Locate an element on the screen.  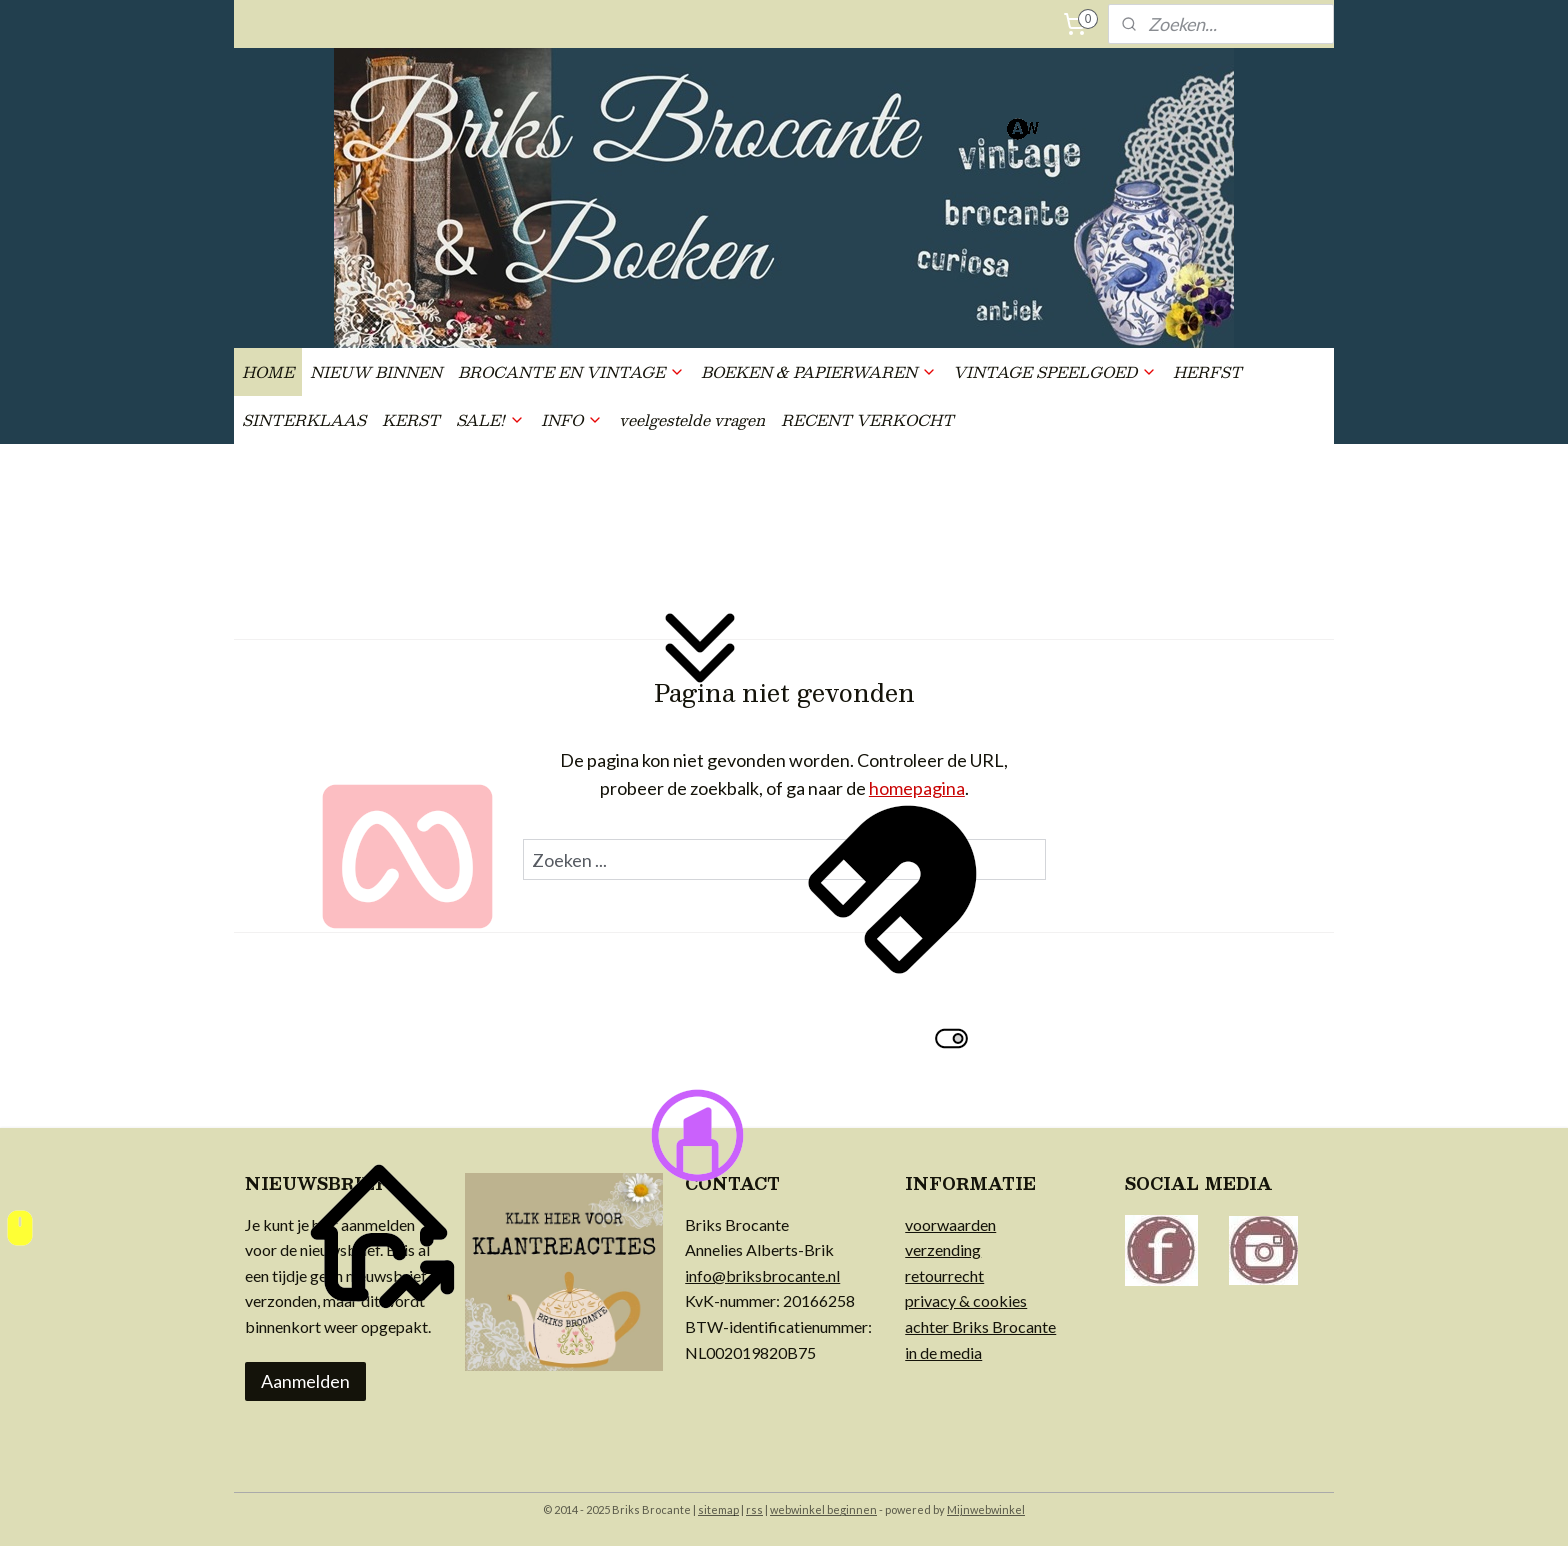
view home analytics and statistics is located at coordinates (379, 1233).